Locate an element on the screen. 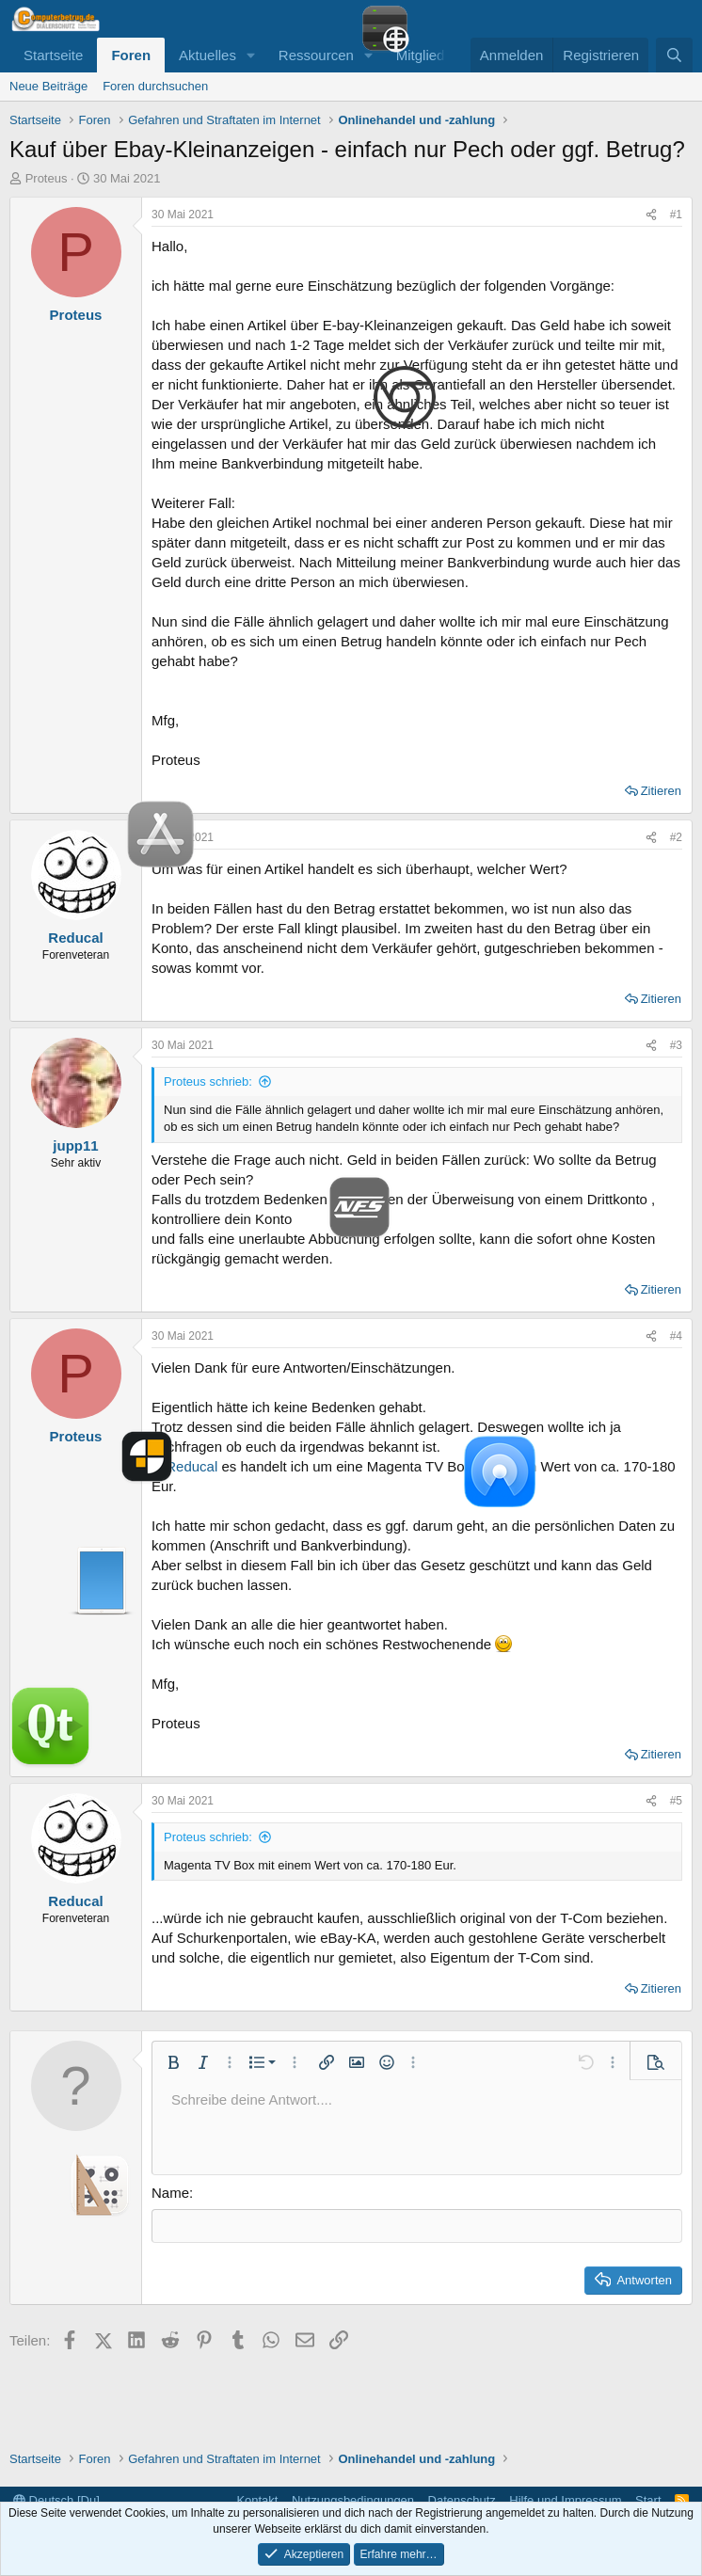  launch Qt D-Bus Viewer application is located at coordinates (50, 1725).